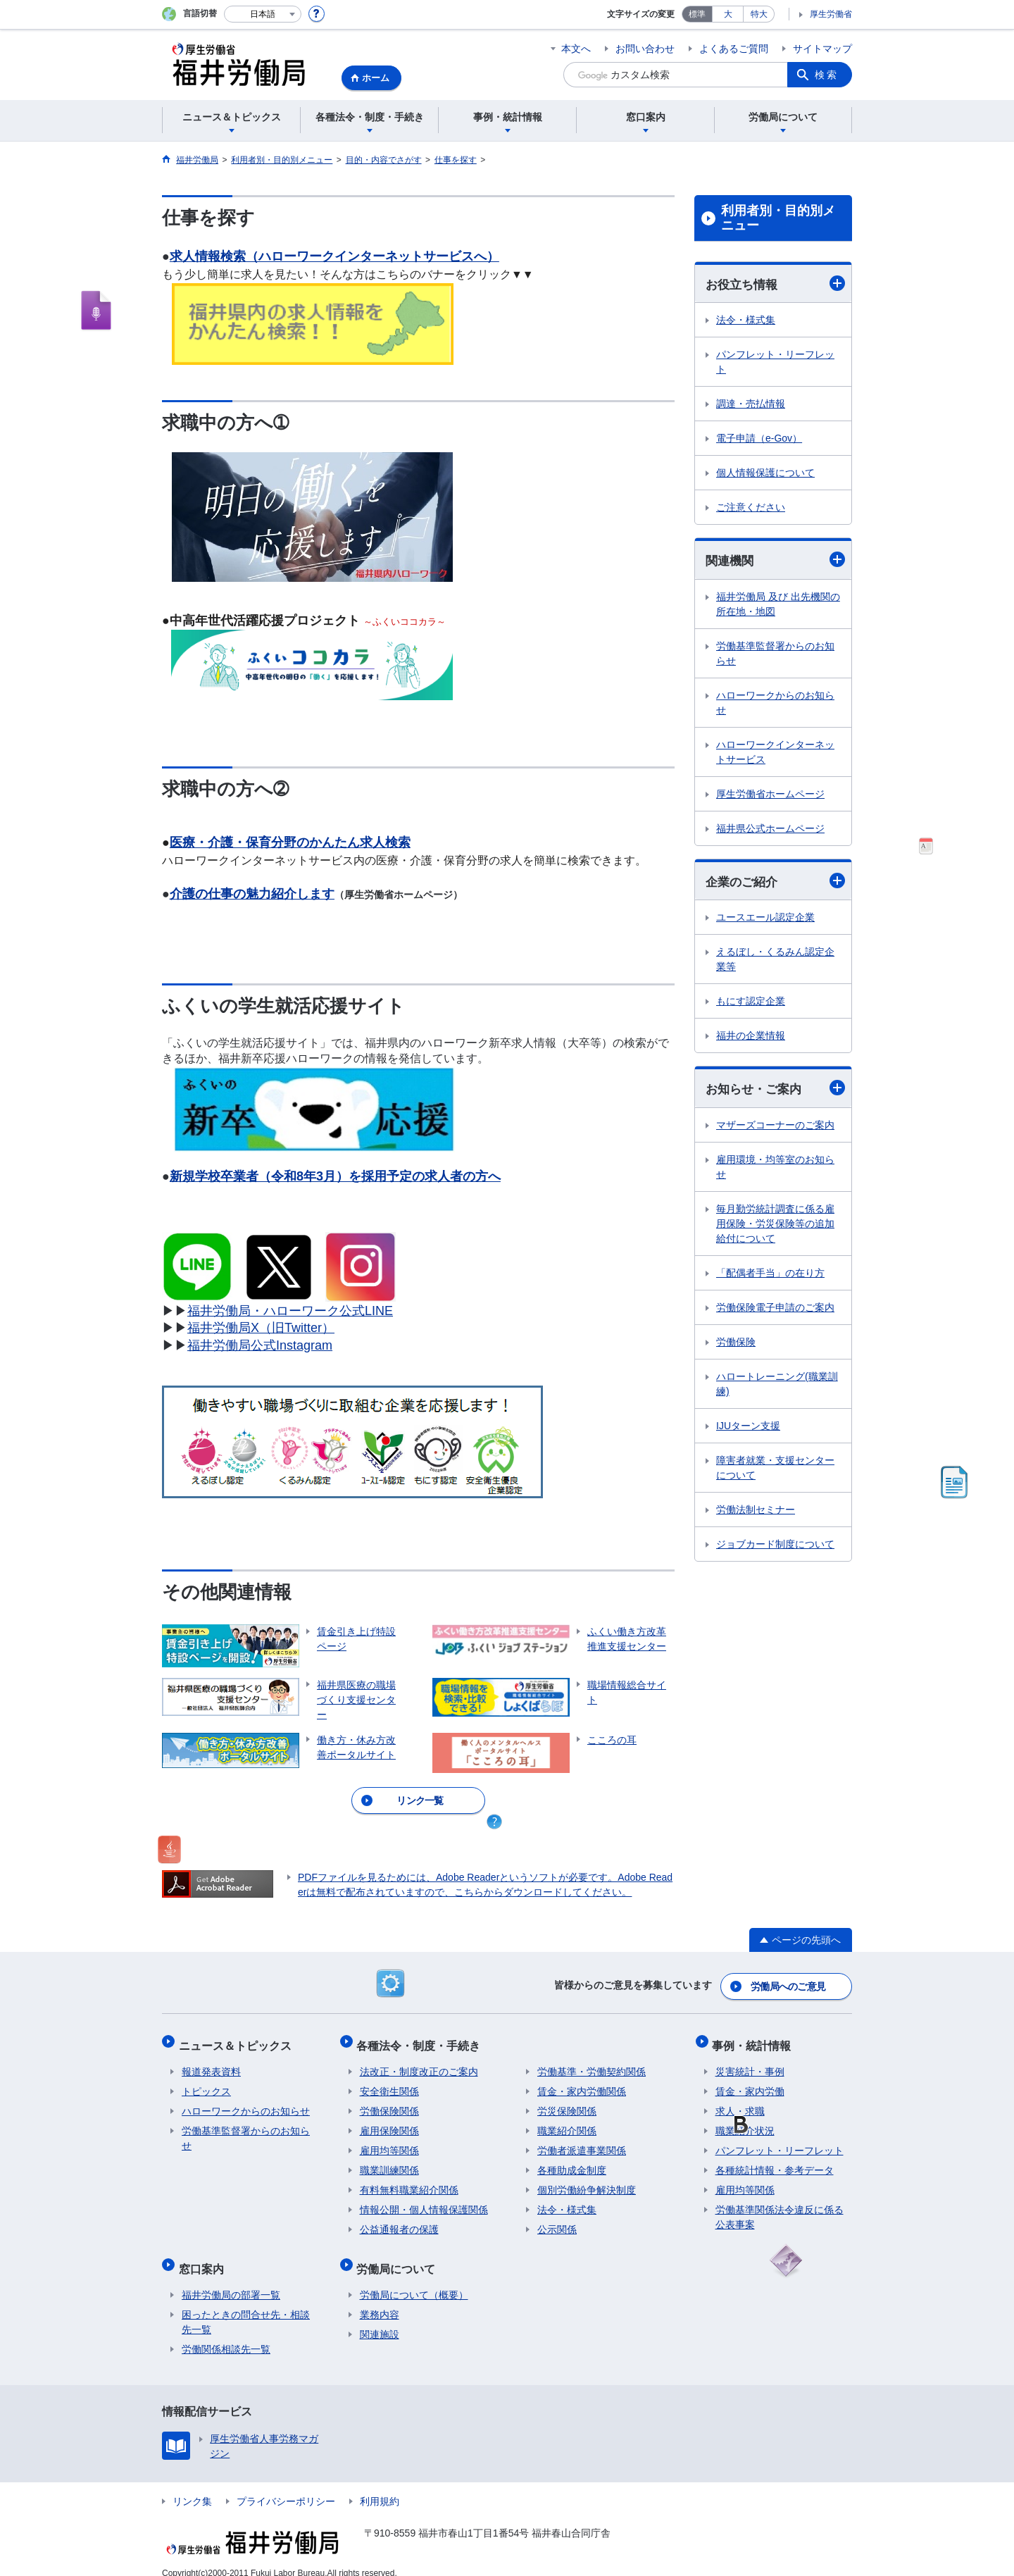 The width and height of the screenshot is (1014, 2576). I want to click on open a text document template file, so click(954, 1482).